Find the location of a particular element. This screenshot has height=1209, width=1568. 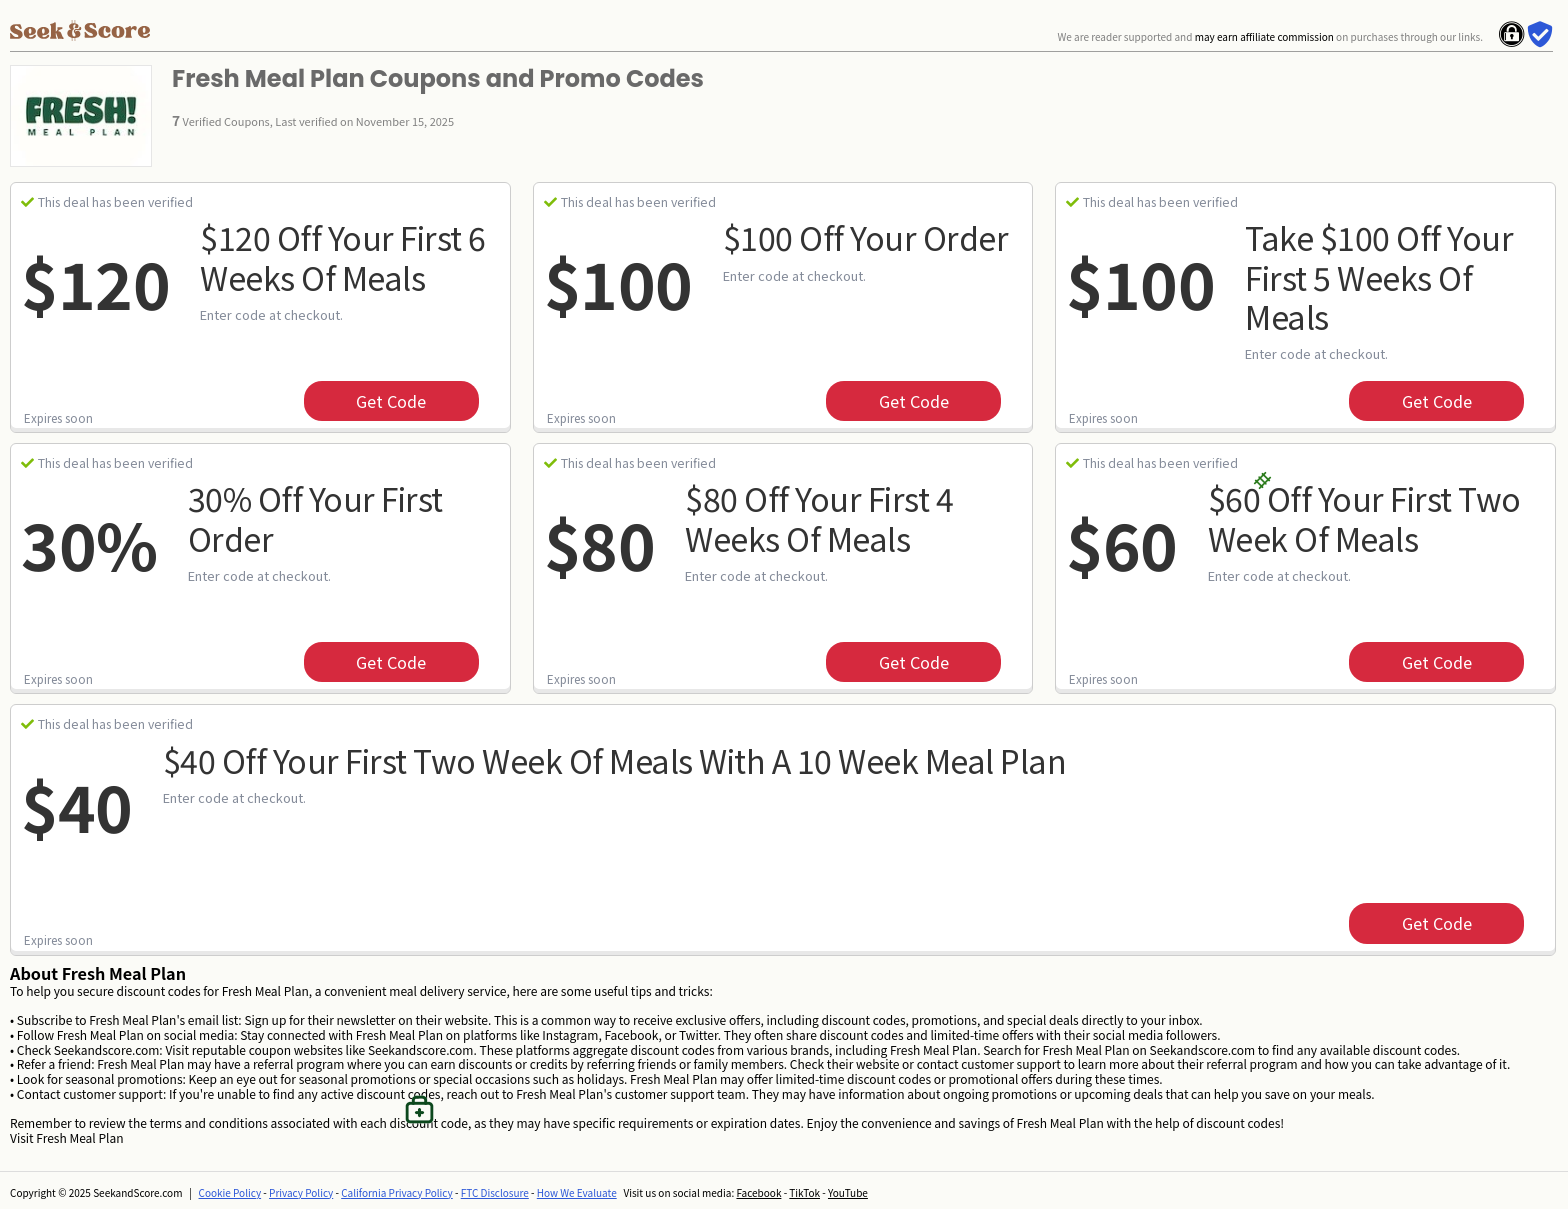

access health or medical resources is located at coordinates (419, 1109).